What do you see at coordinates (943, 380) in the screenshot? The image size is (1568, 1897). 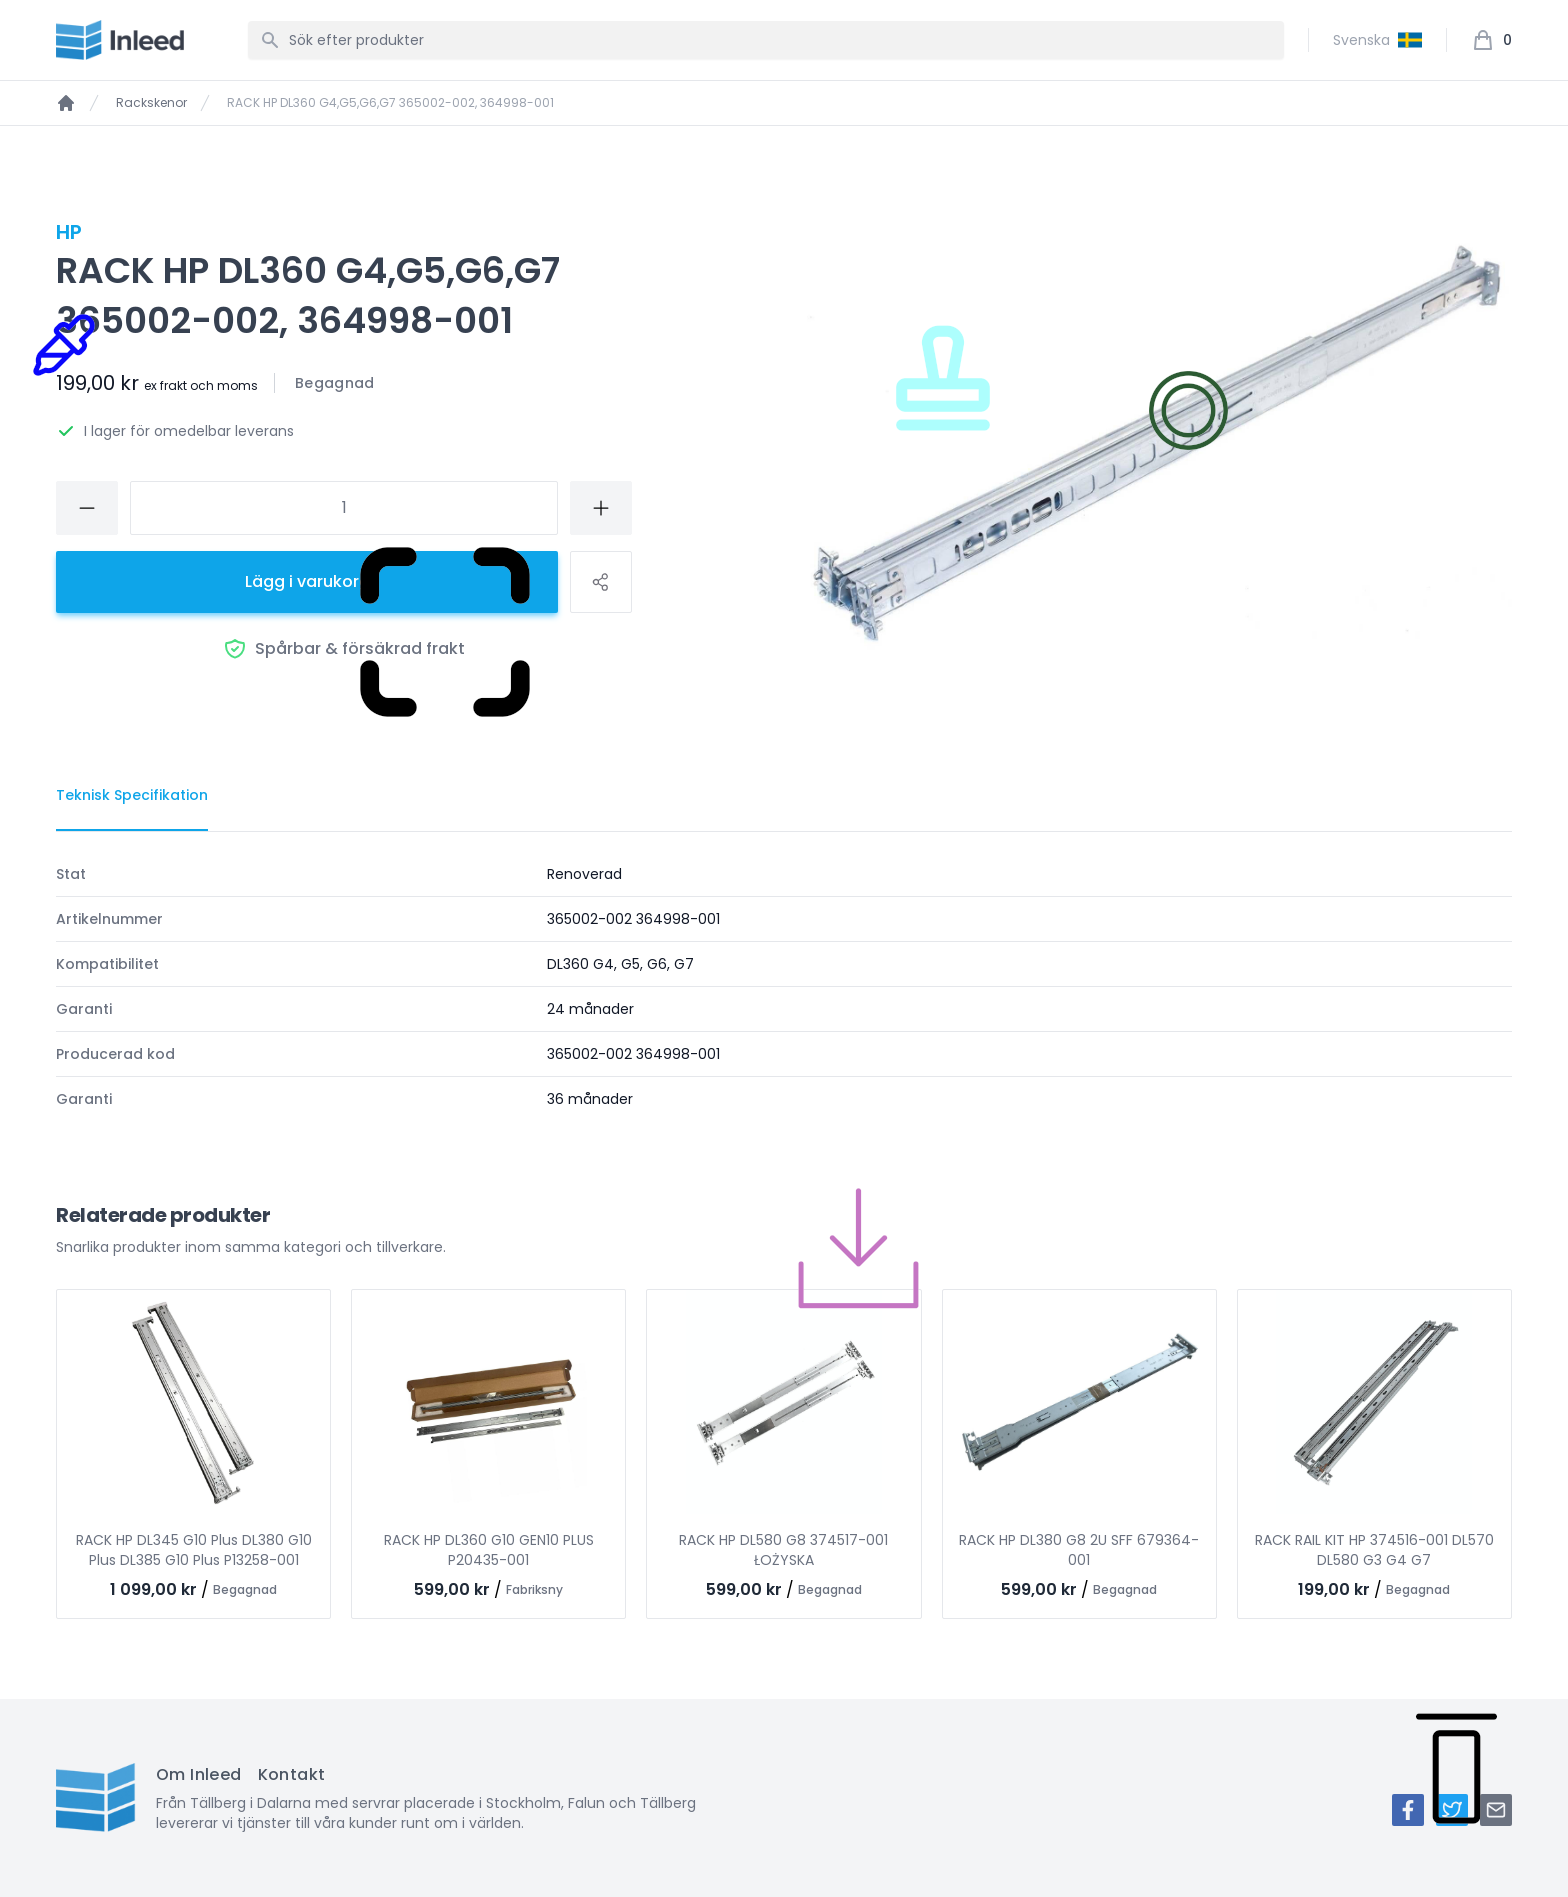 I see `apply a stamp or approval mark` at bounding box center [943, 380].